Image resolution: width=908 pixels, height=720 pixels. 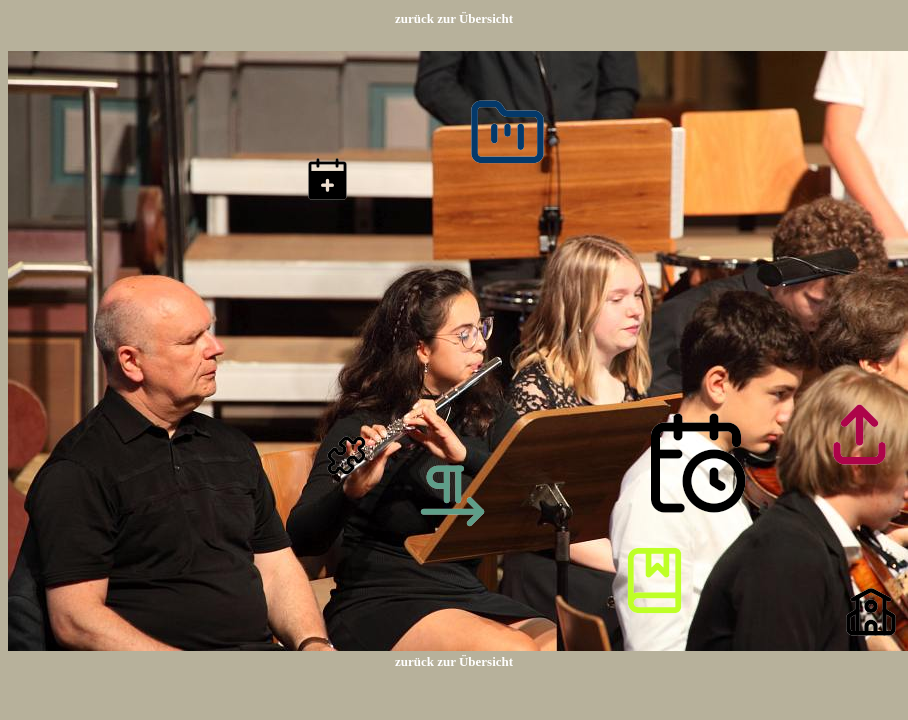 I want to click on access education or school-related features, so click(x=871, y=613).